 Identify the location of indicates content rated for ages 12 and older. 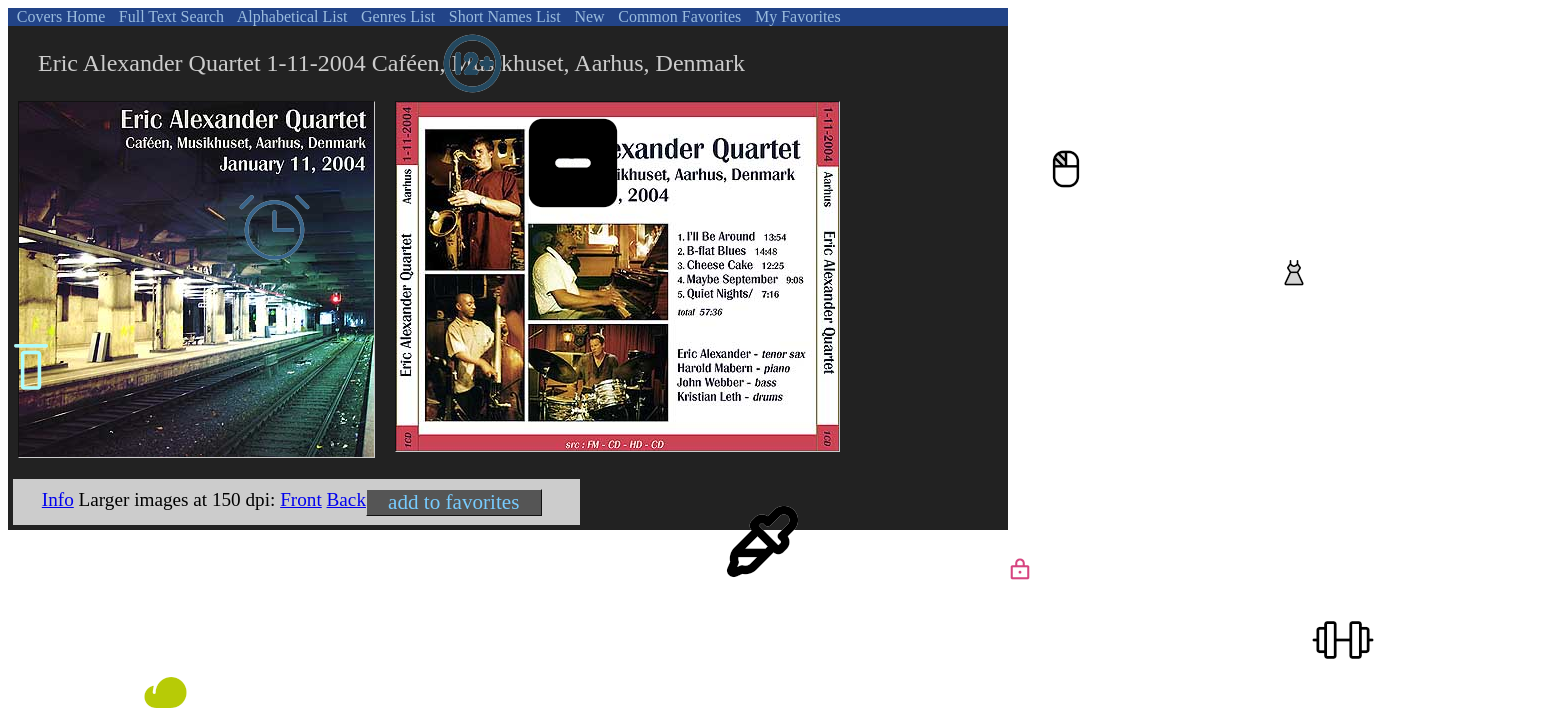
(472, 63).